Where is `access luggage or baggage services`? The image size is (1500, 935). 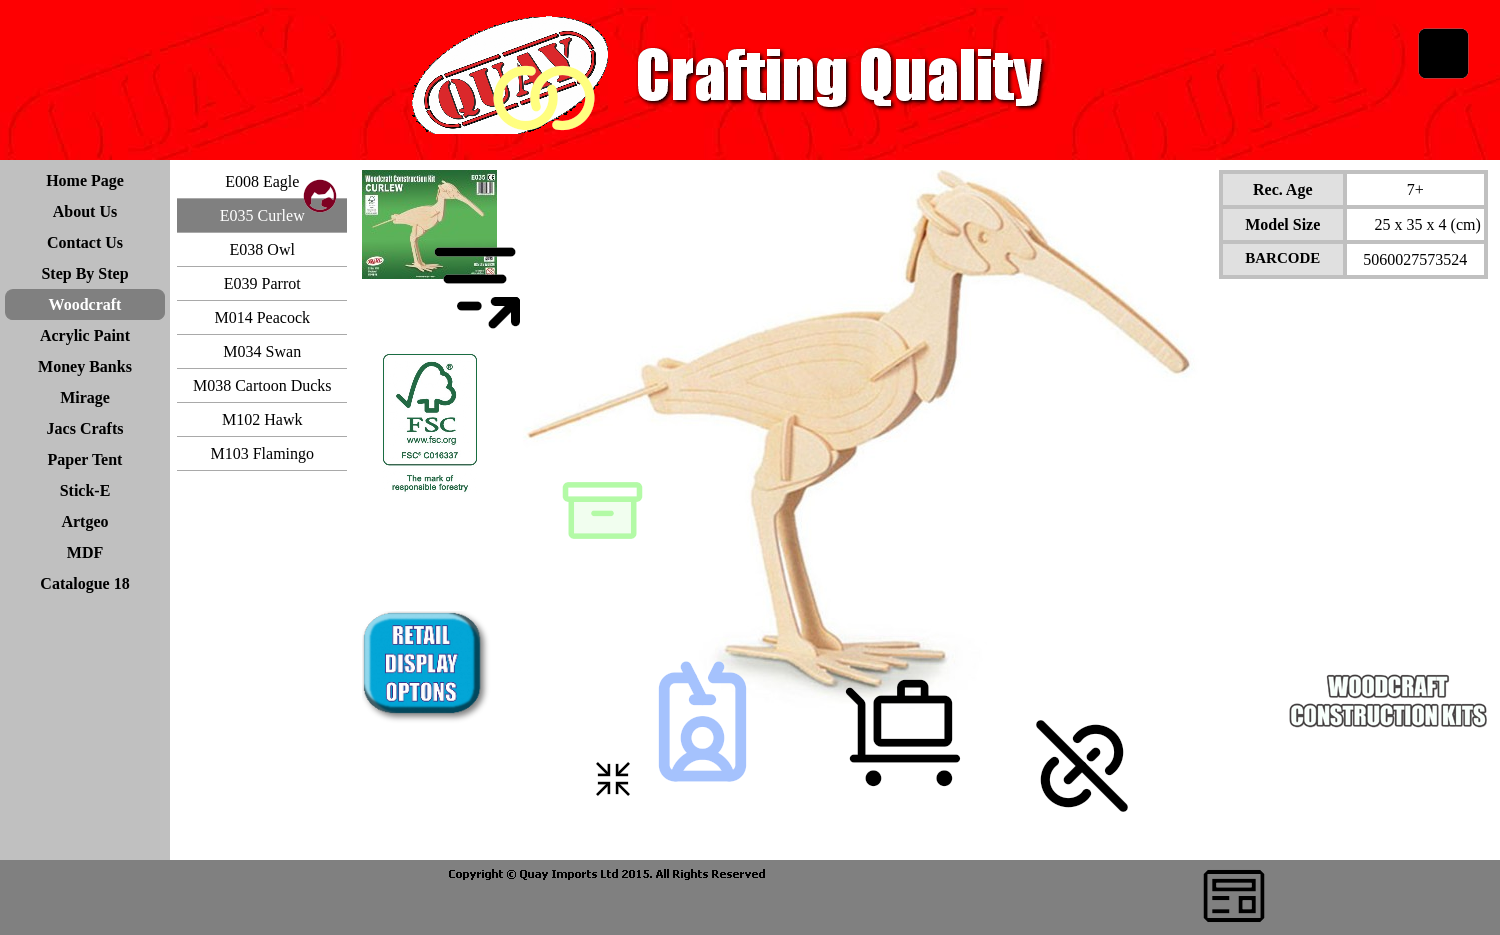 access luggage or baggage services is located at coordinates (901, 731).